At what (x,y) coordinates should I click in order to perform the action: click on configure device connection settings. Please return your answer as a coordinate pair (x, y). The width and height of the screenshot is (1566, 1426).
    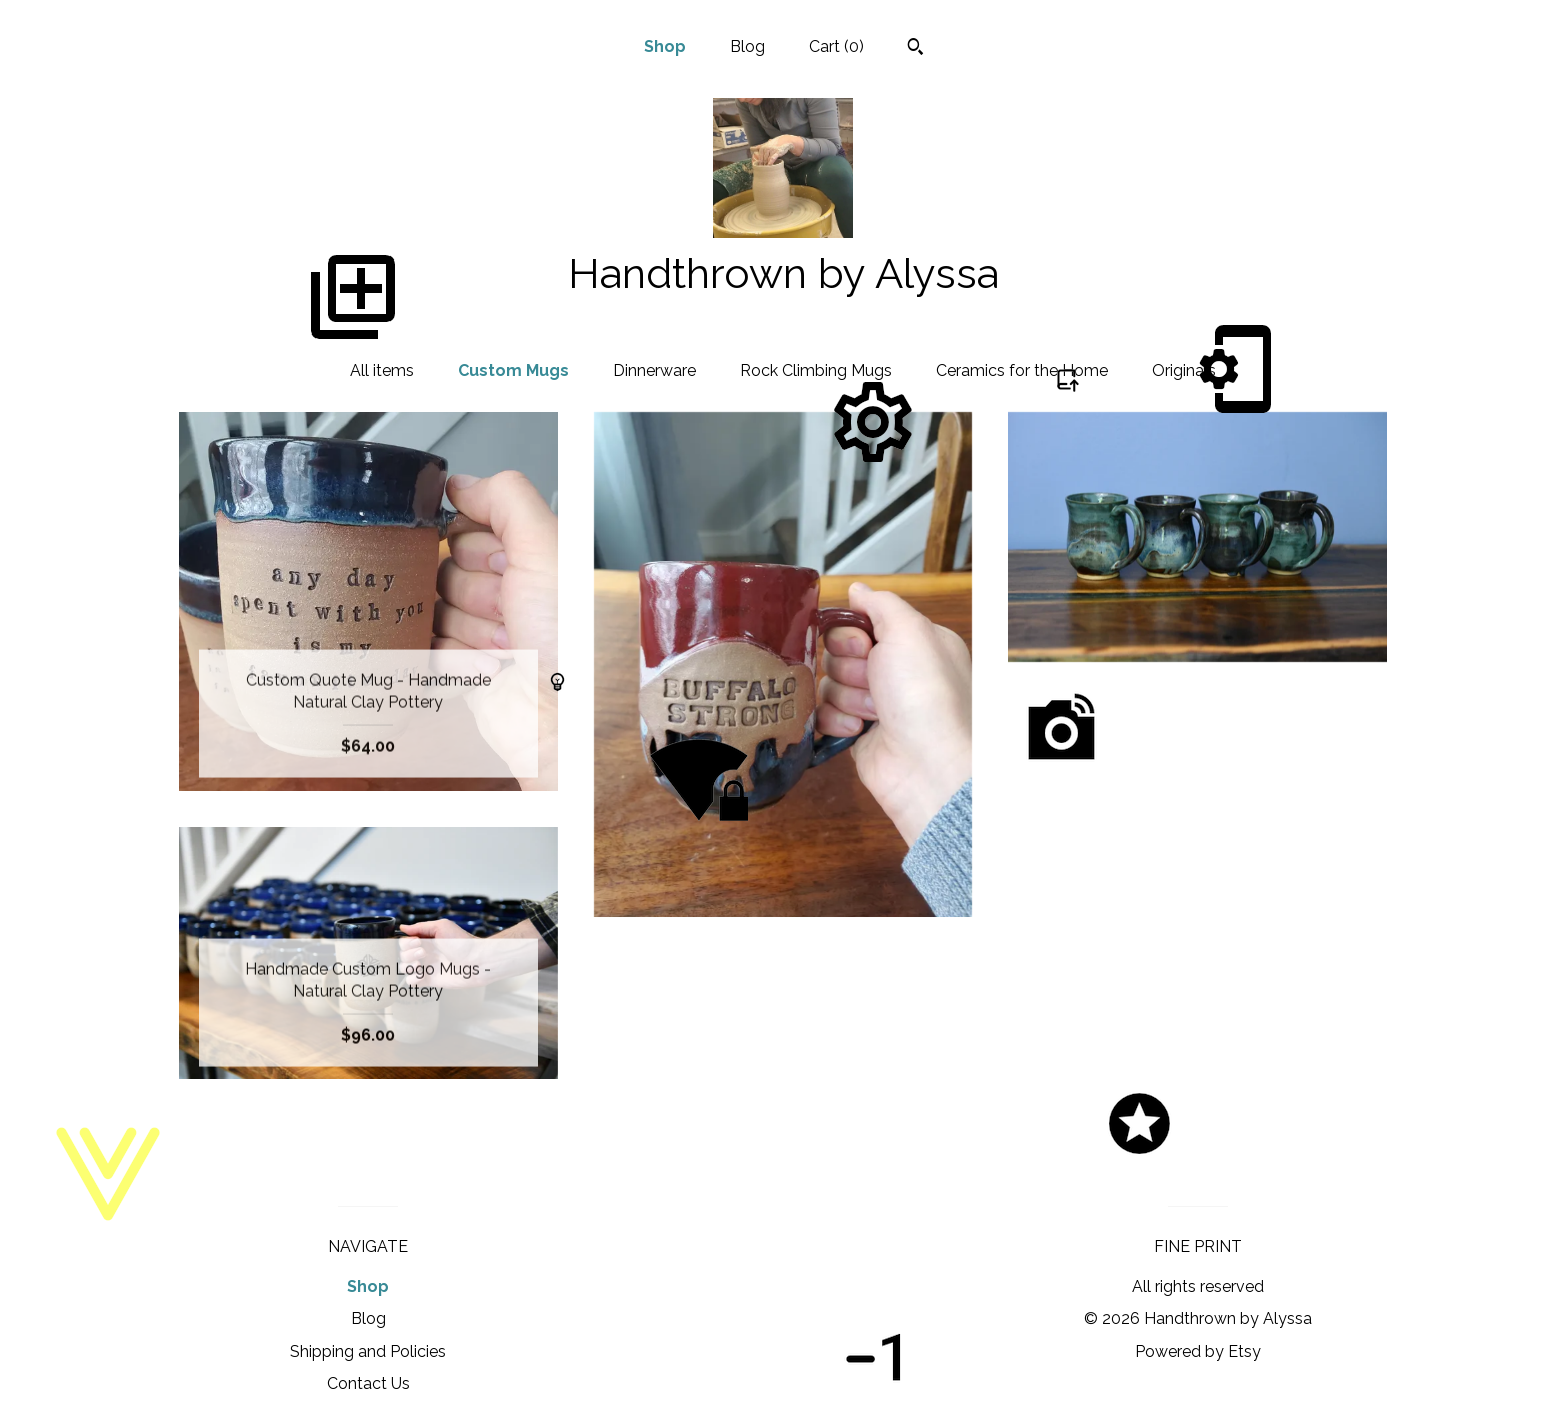
    Looking at the image, I should click on (1235, 369).